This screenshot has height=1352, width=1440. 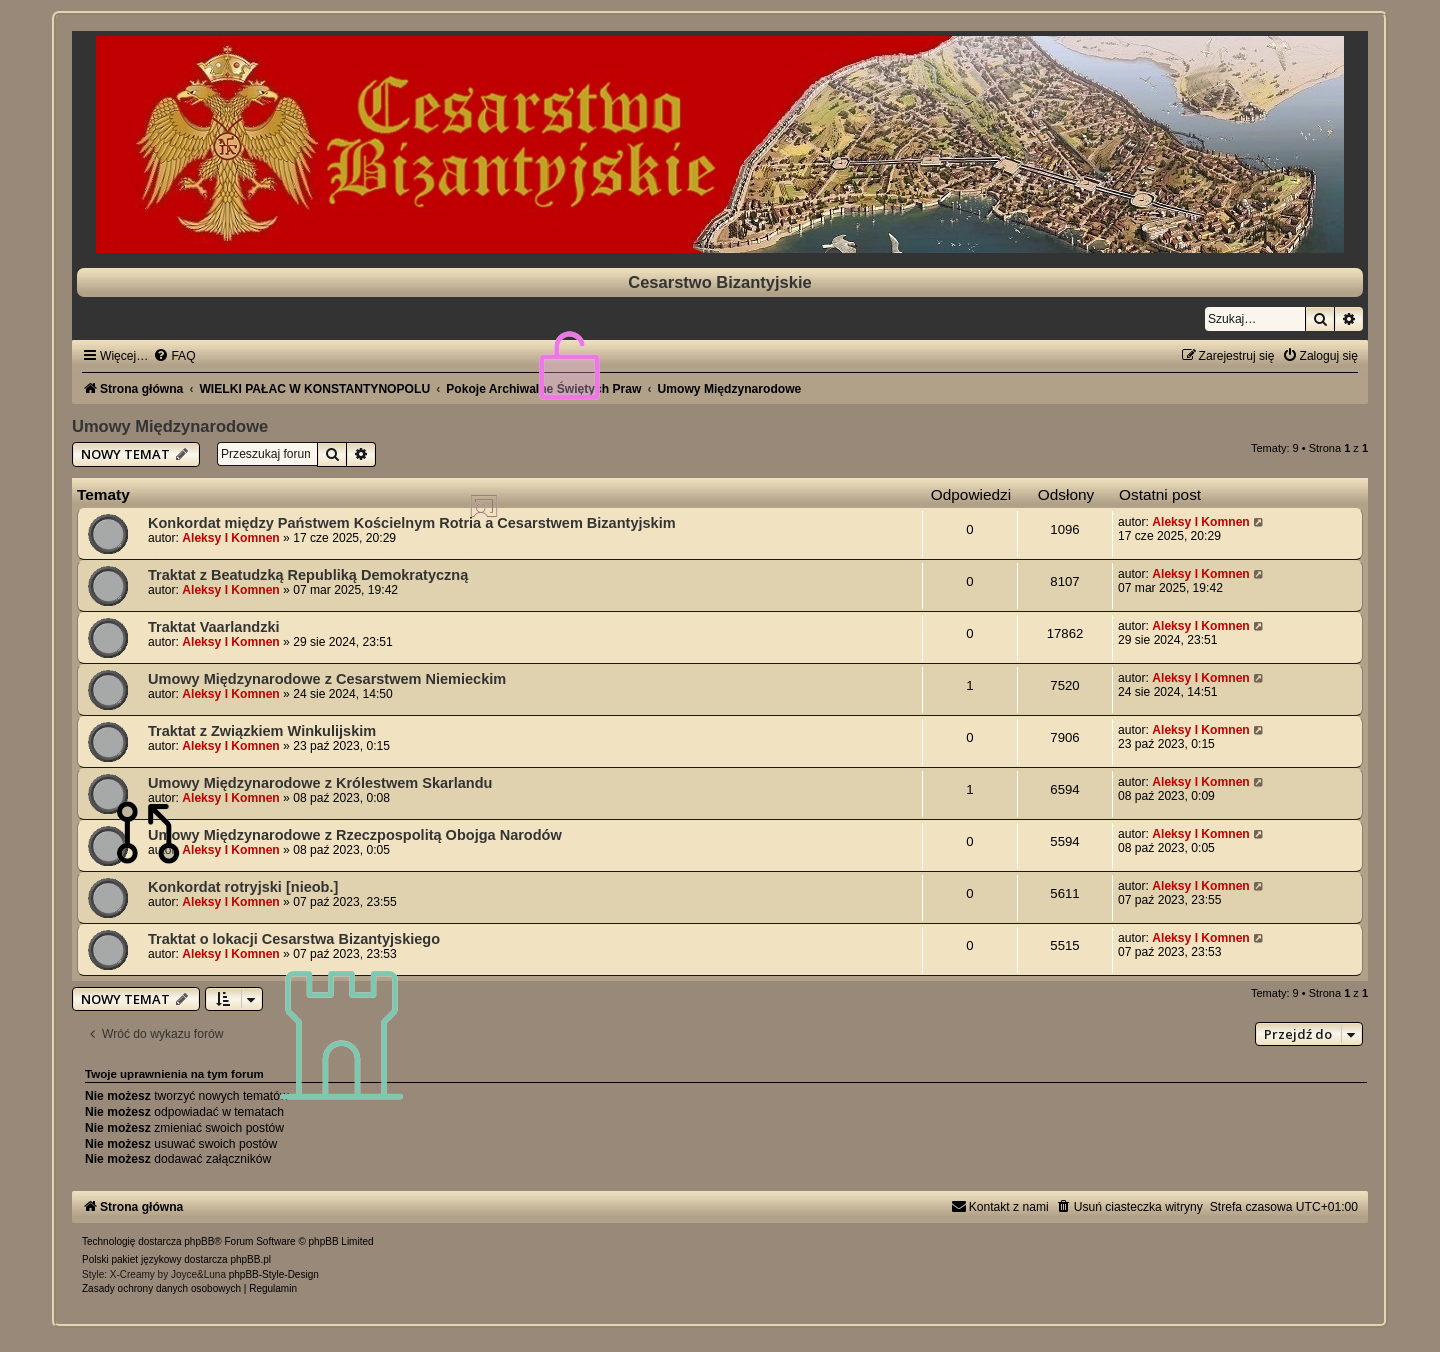 I want to click on access castle or fortress-themed content, so click(x=341, y=1032).